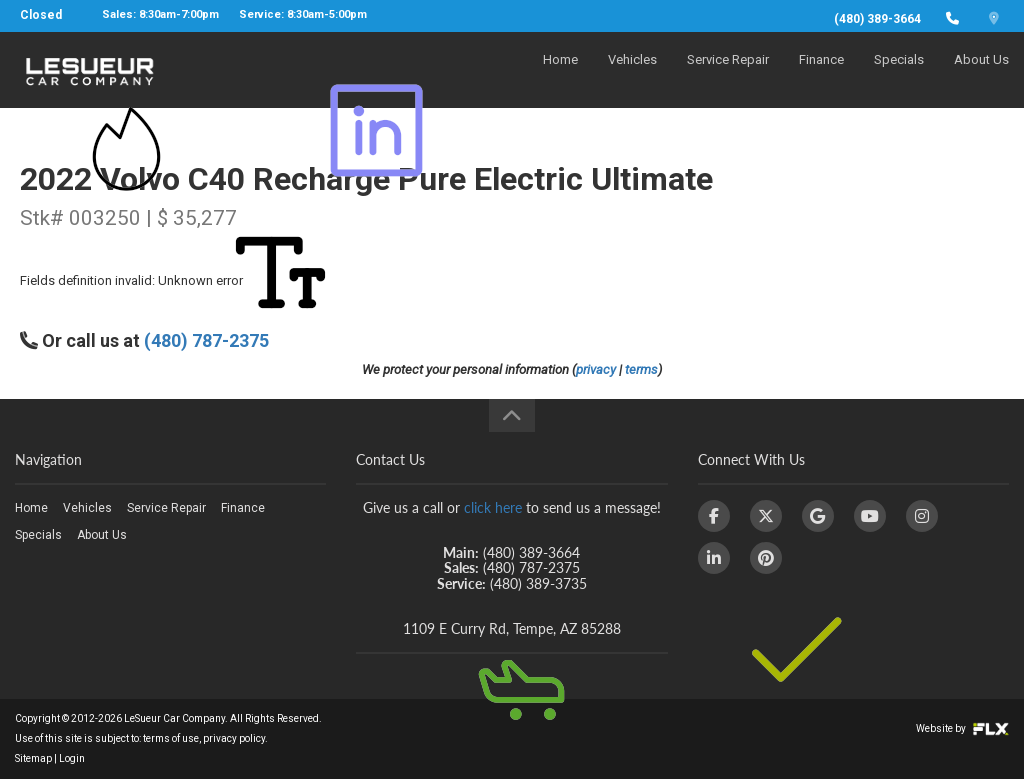  I want to click on open LinkedIn profile or page, so click(376, 130).